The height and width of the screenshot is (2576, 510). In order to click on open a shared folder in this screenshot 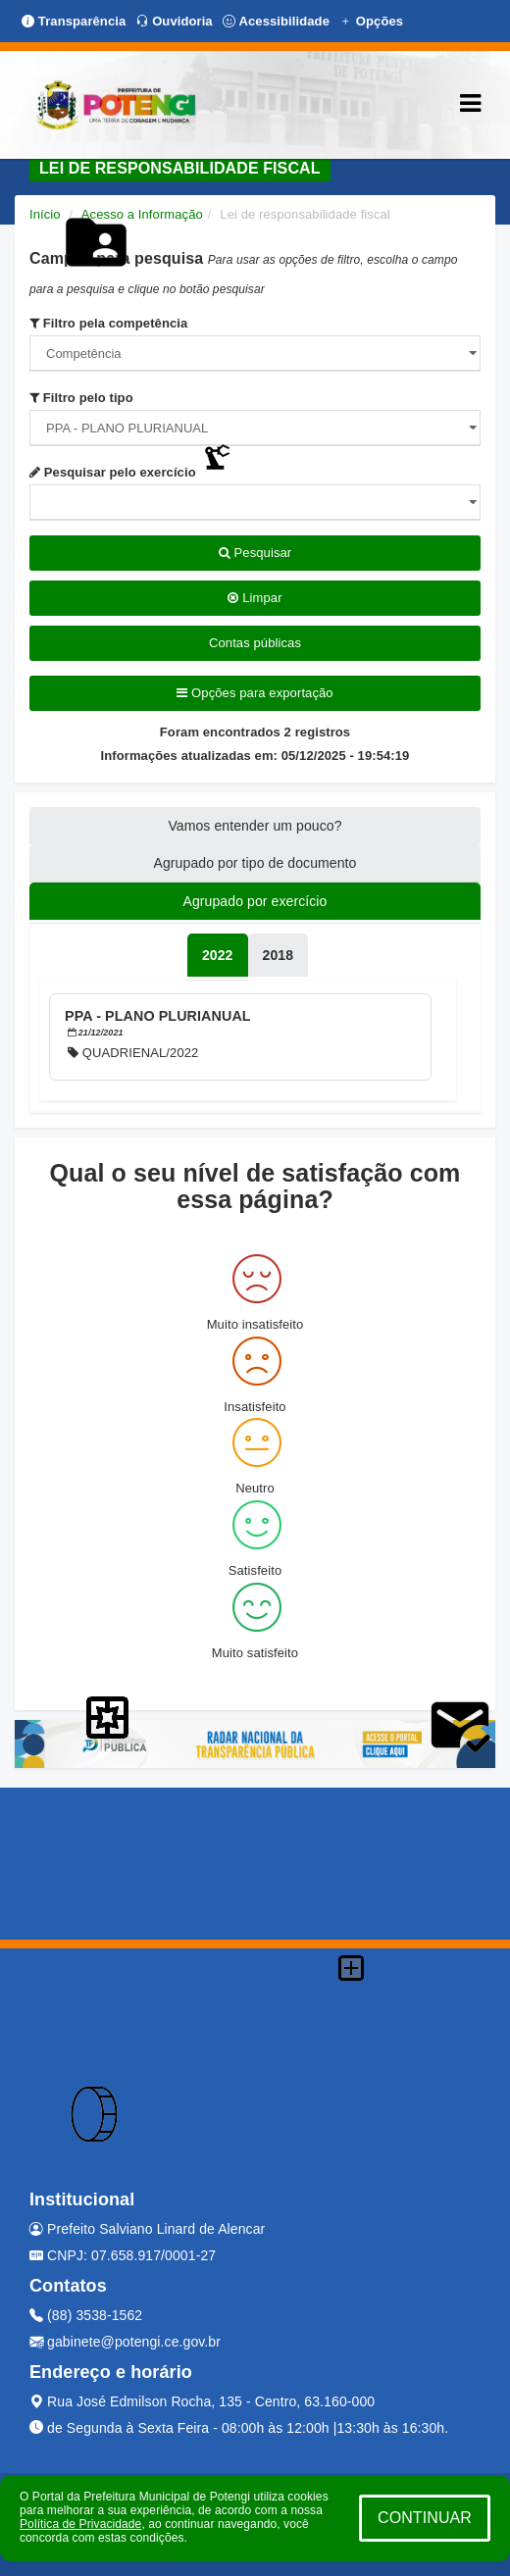, I will do `click(96, 242)`.